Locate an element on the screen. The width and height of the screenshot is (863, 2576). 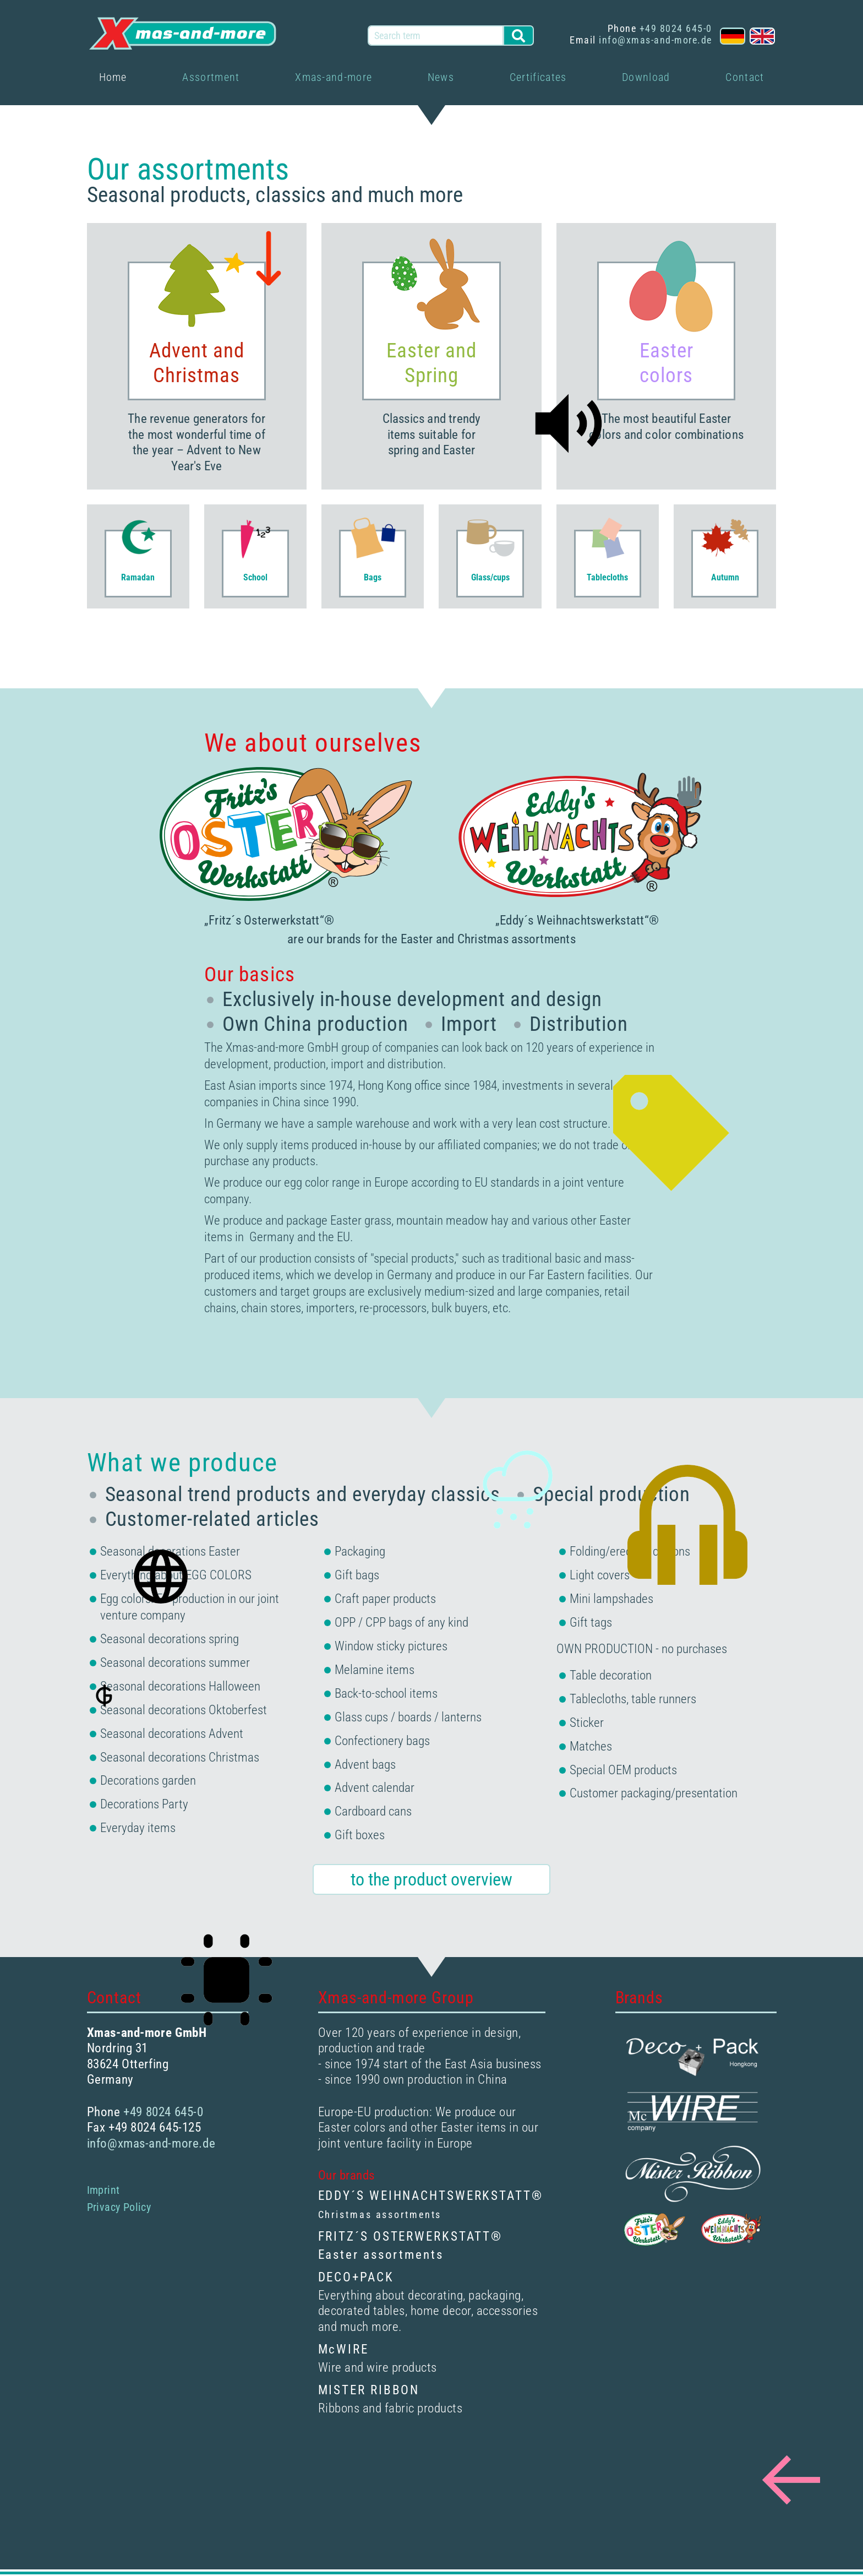
access internet or network settings is located at coordinates (161, 1577).